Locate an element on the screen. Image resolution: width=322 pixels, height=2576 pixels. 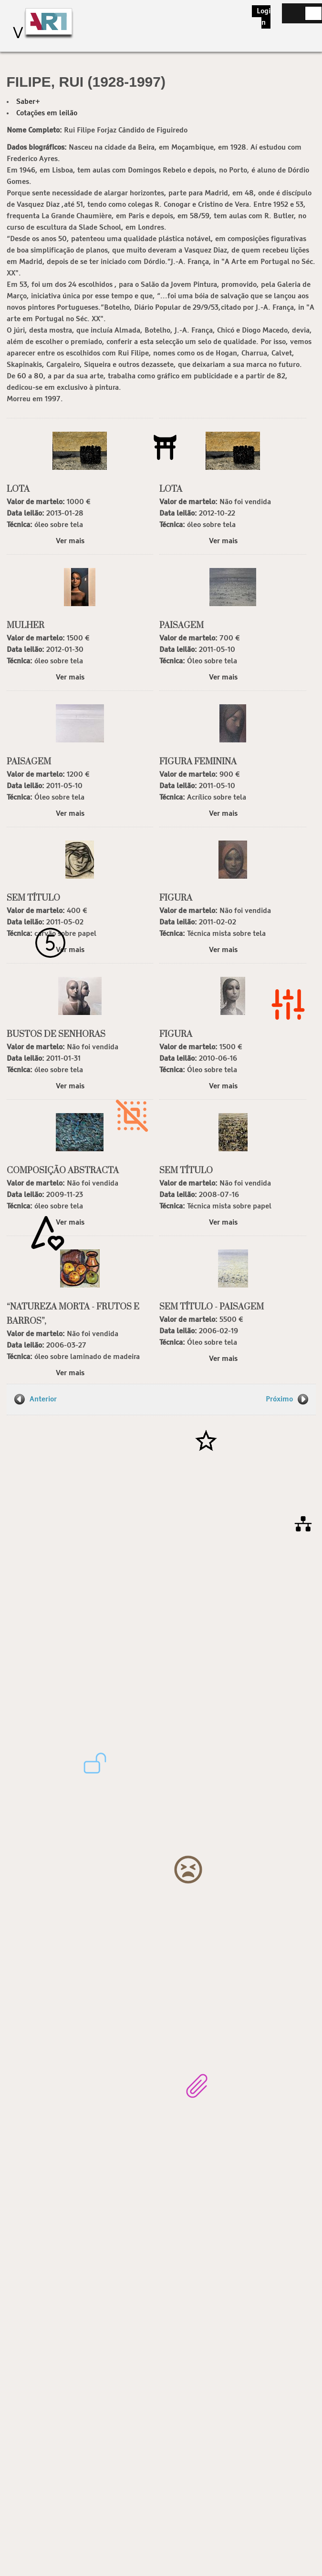
attach a file to your message is located at coordinates (197, 2086).